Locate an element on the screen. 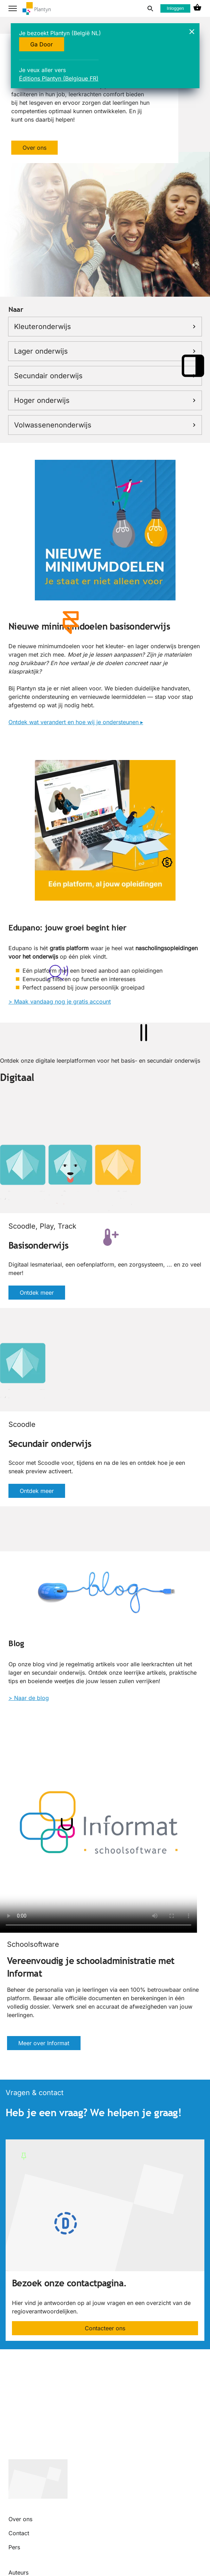 This screenshot has height=2576, width=210. combine or merge selected items is located at coordinates (67, 1823).